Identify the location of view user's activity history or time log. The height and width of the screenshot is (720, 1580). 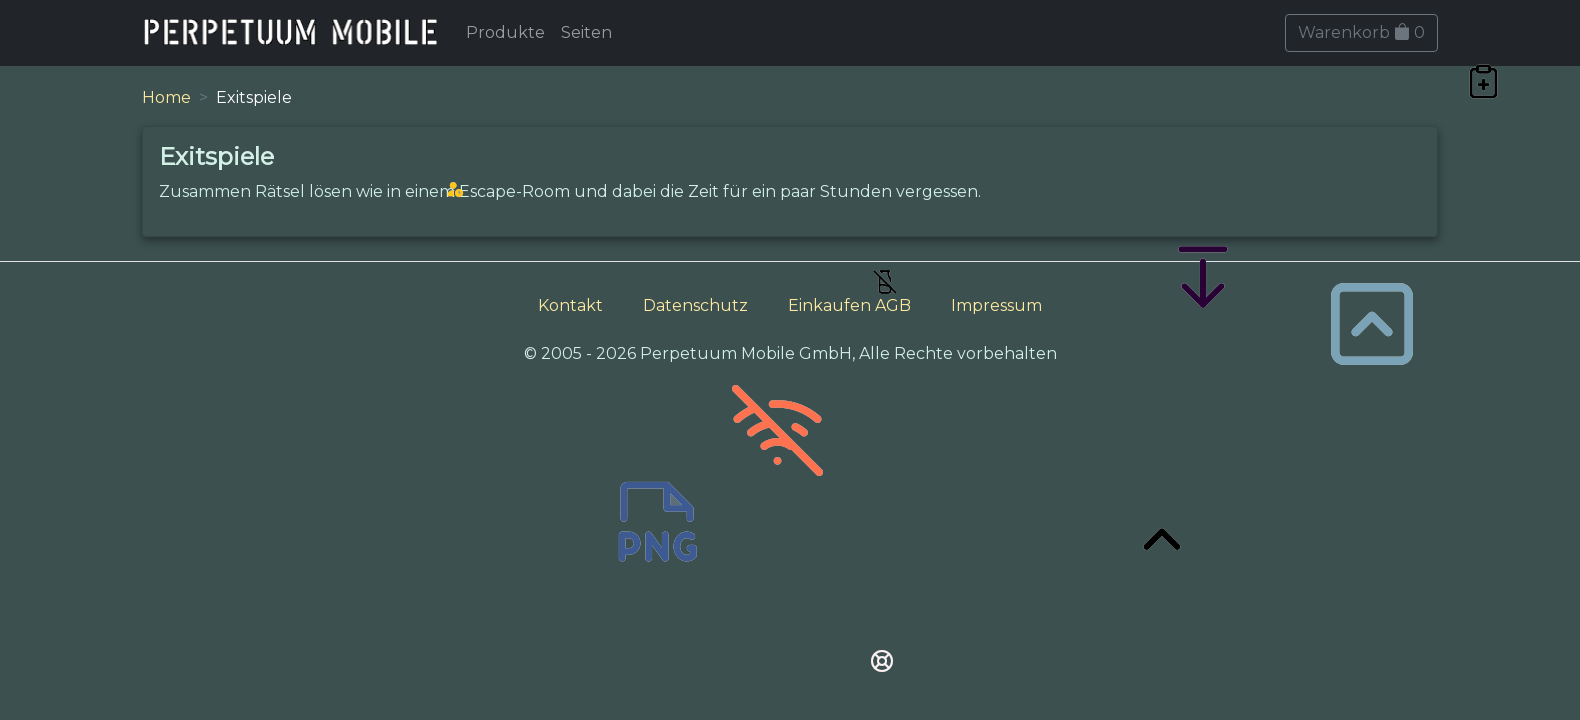
(455, 189).